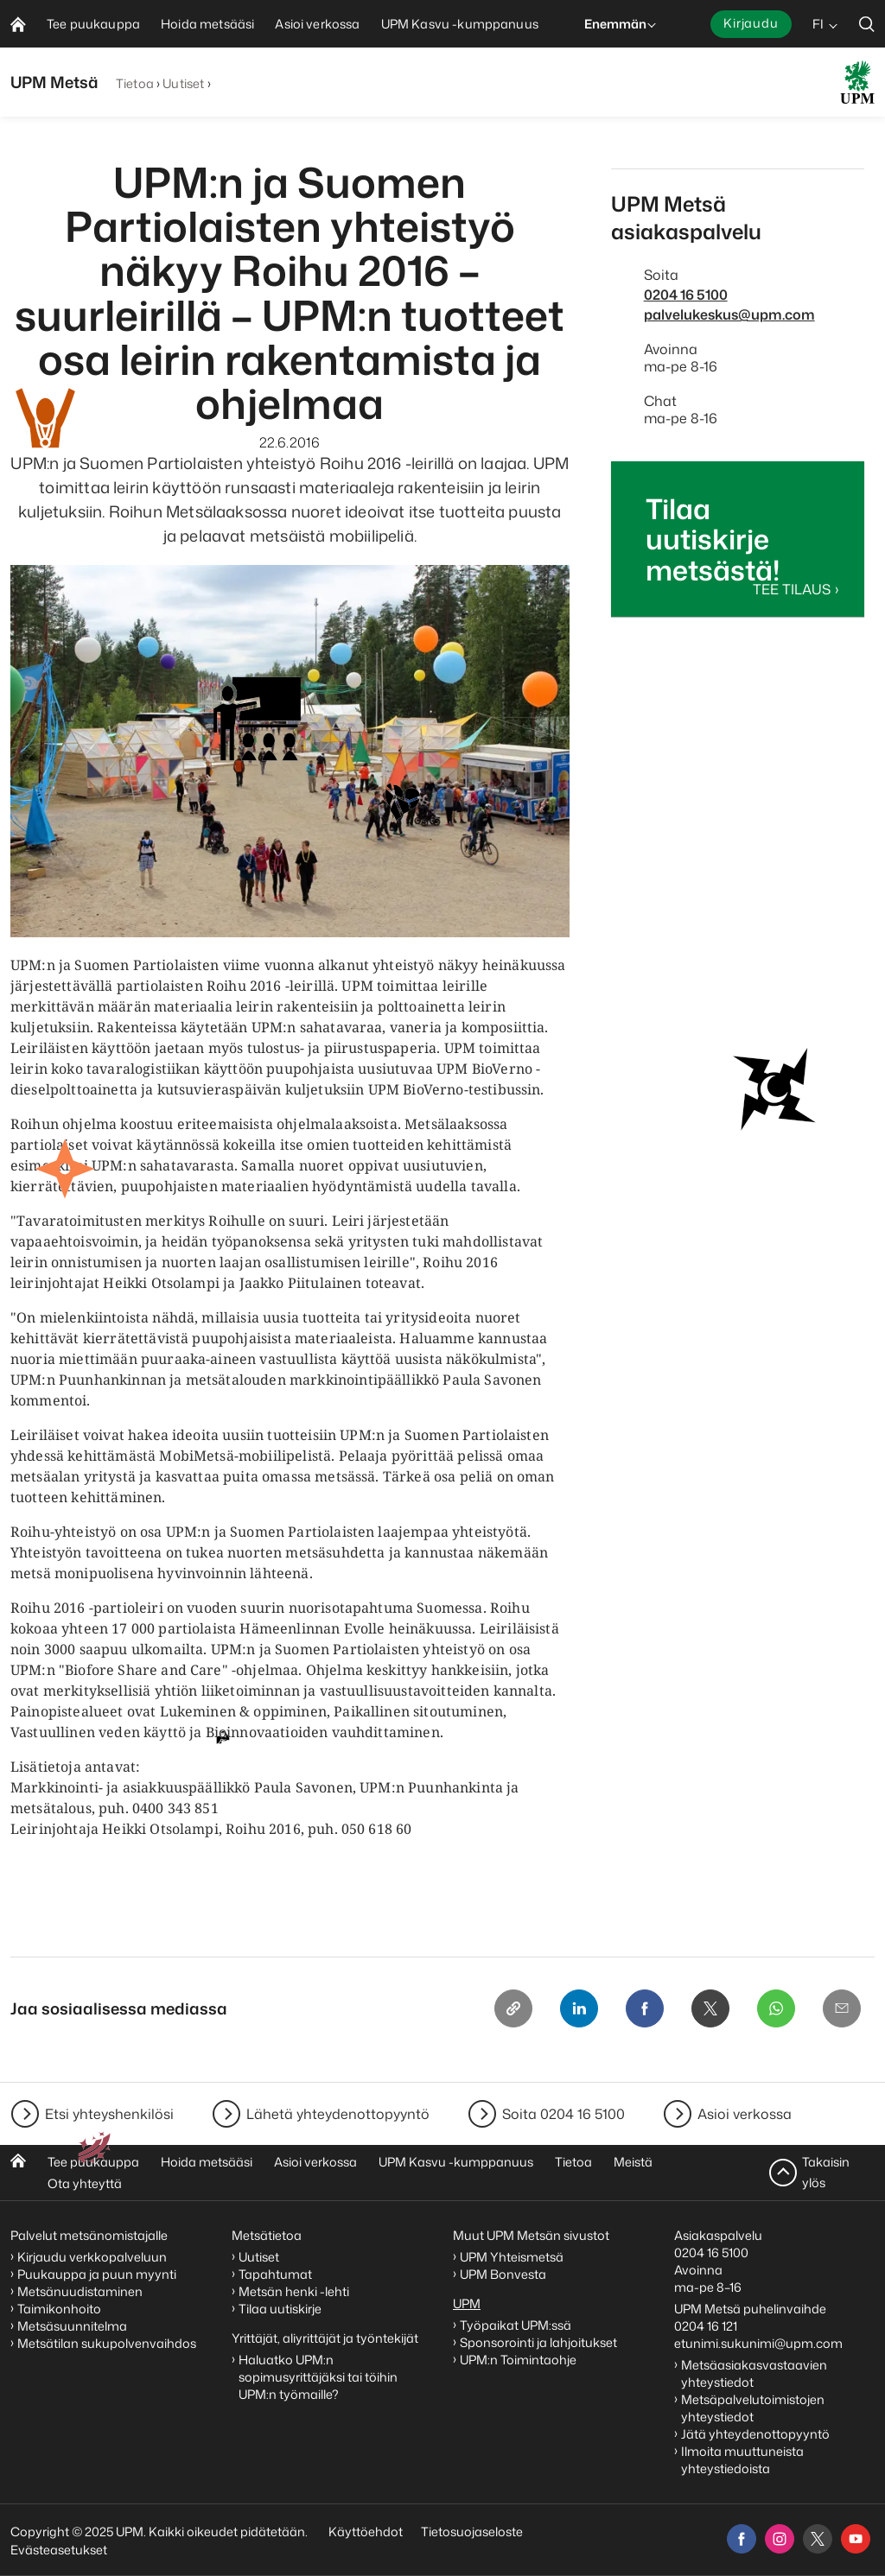 Image resolution: width=885 pixels, height=2576 pixels. I want to click on access teaching or instructor tools, so click(257, 716).